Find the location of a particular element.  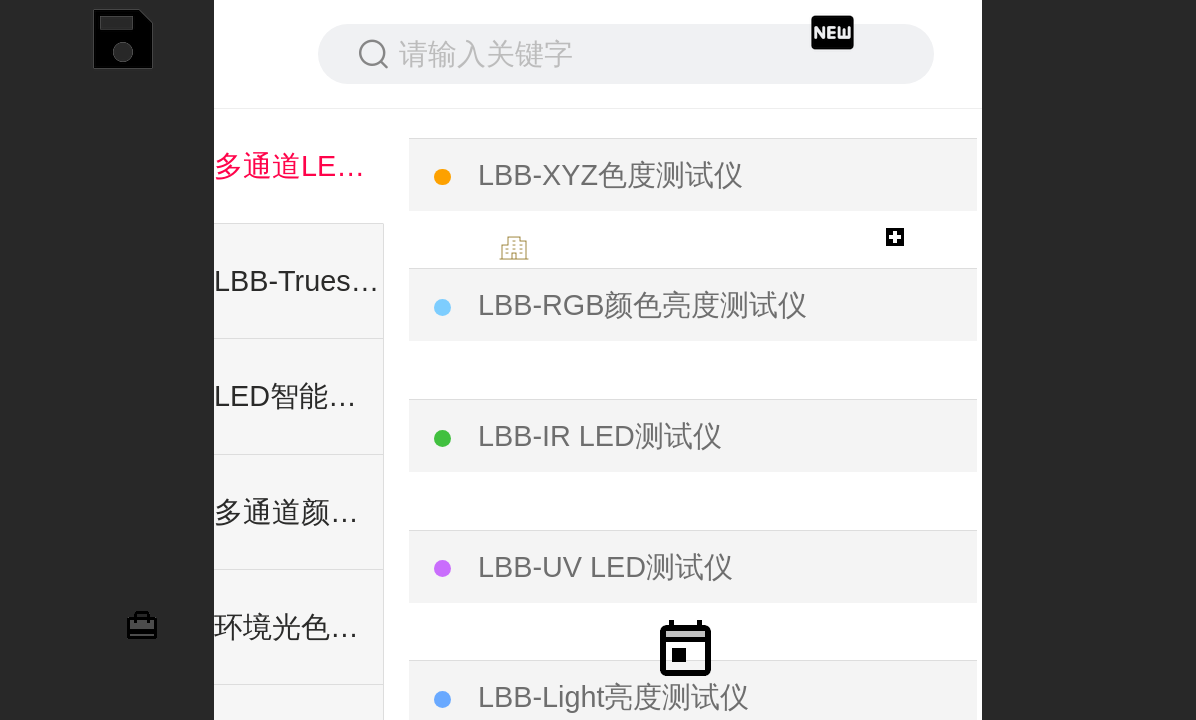

view today's date or events is located at coordinates (685, 650).